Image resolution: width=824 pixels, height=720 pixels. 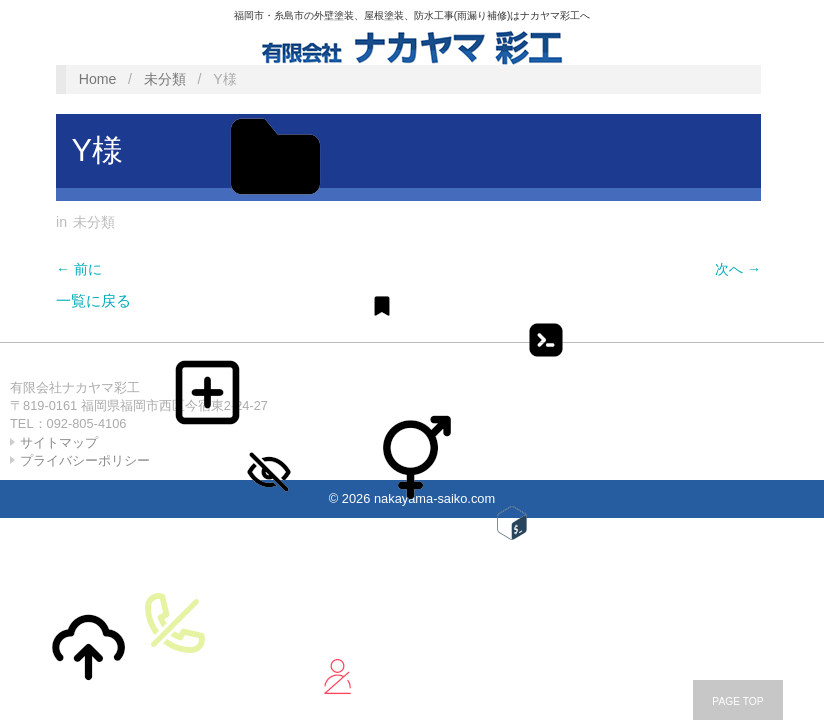 What do you see at coordinates (207, 392) in the screenshot?
I see `add a new item` at bounding box center [207, 392].